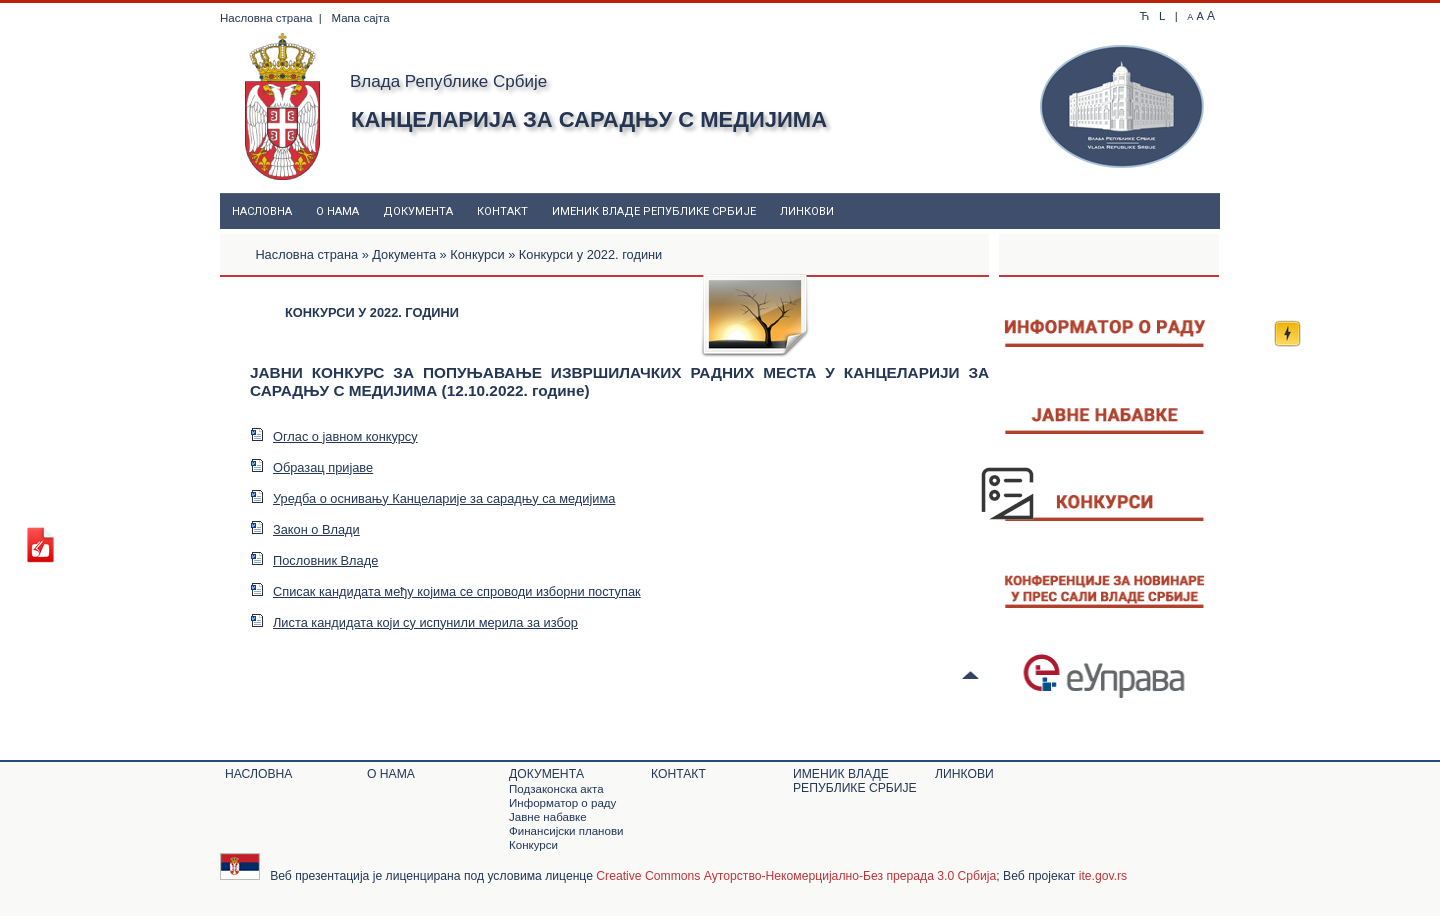 This screenshot has width=1440, height=916. What do you see at coordinates (755, 317) in the screenshot?
I see `indicates an image file type` at bounding box center [755, 317].